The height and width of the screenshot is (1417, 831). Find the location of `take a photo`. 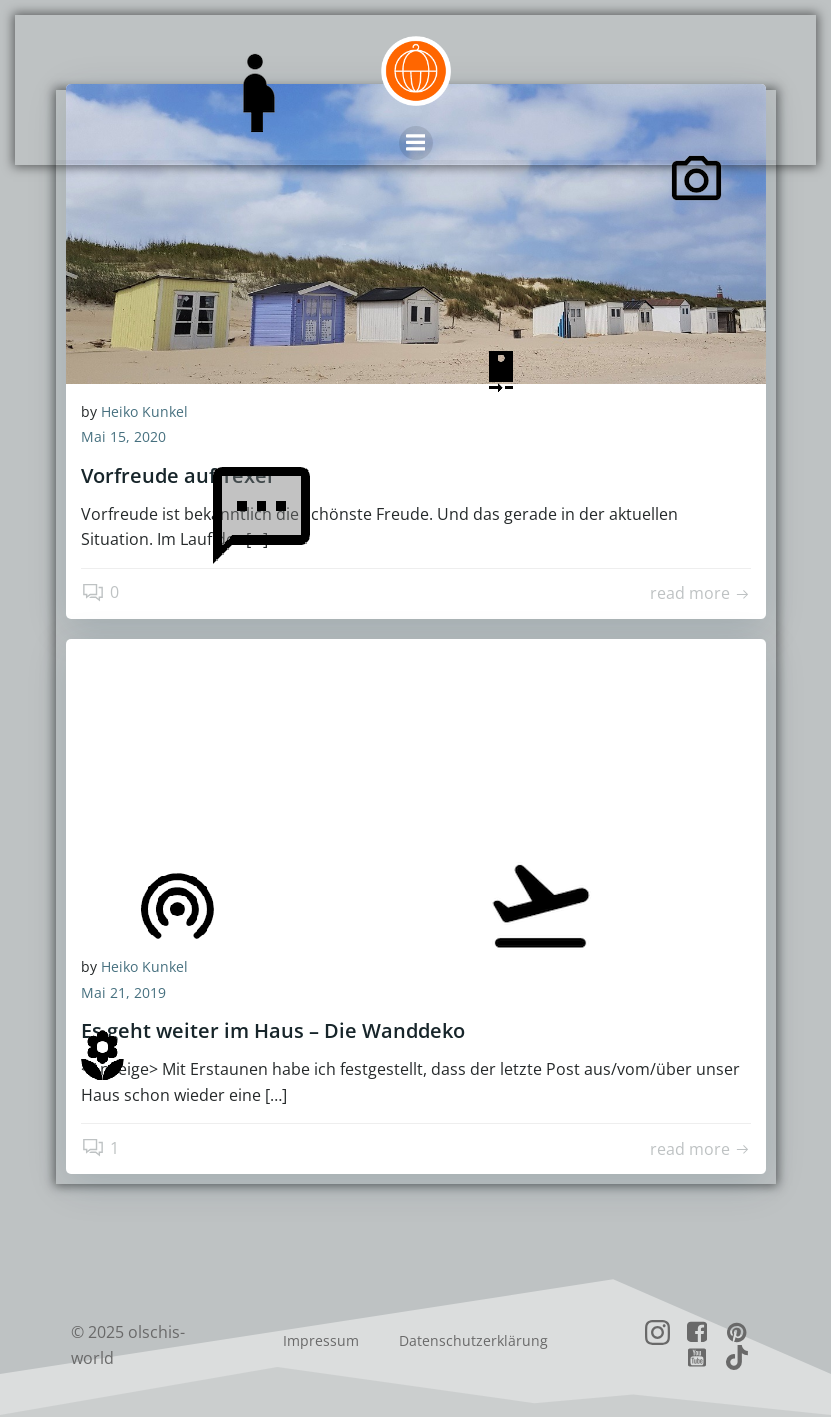

take a photo is located at coordinates (696, 180).